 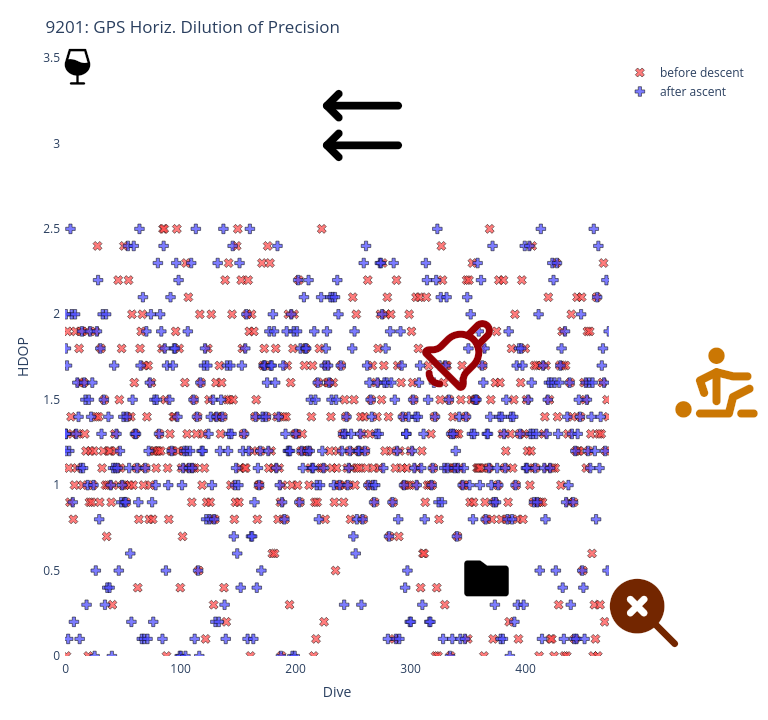 I want to click on access physiotherapy services, so click(x=716, y=380).